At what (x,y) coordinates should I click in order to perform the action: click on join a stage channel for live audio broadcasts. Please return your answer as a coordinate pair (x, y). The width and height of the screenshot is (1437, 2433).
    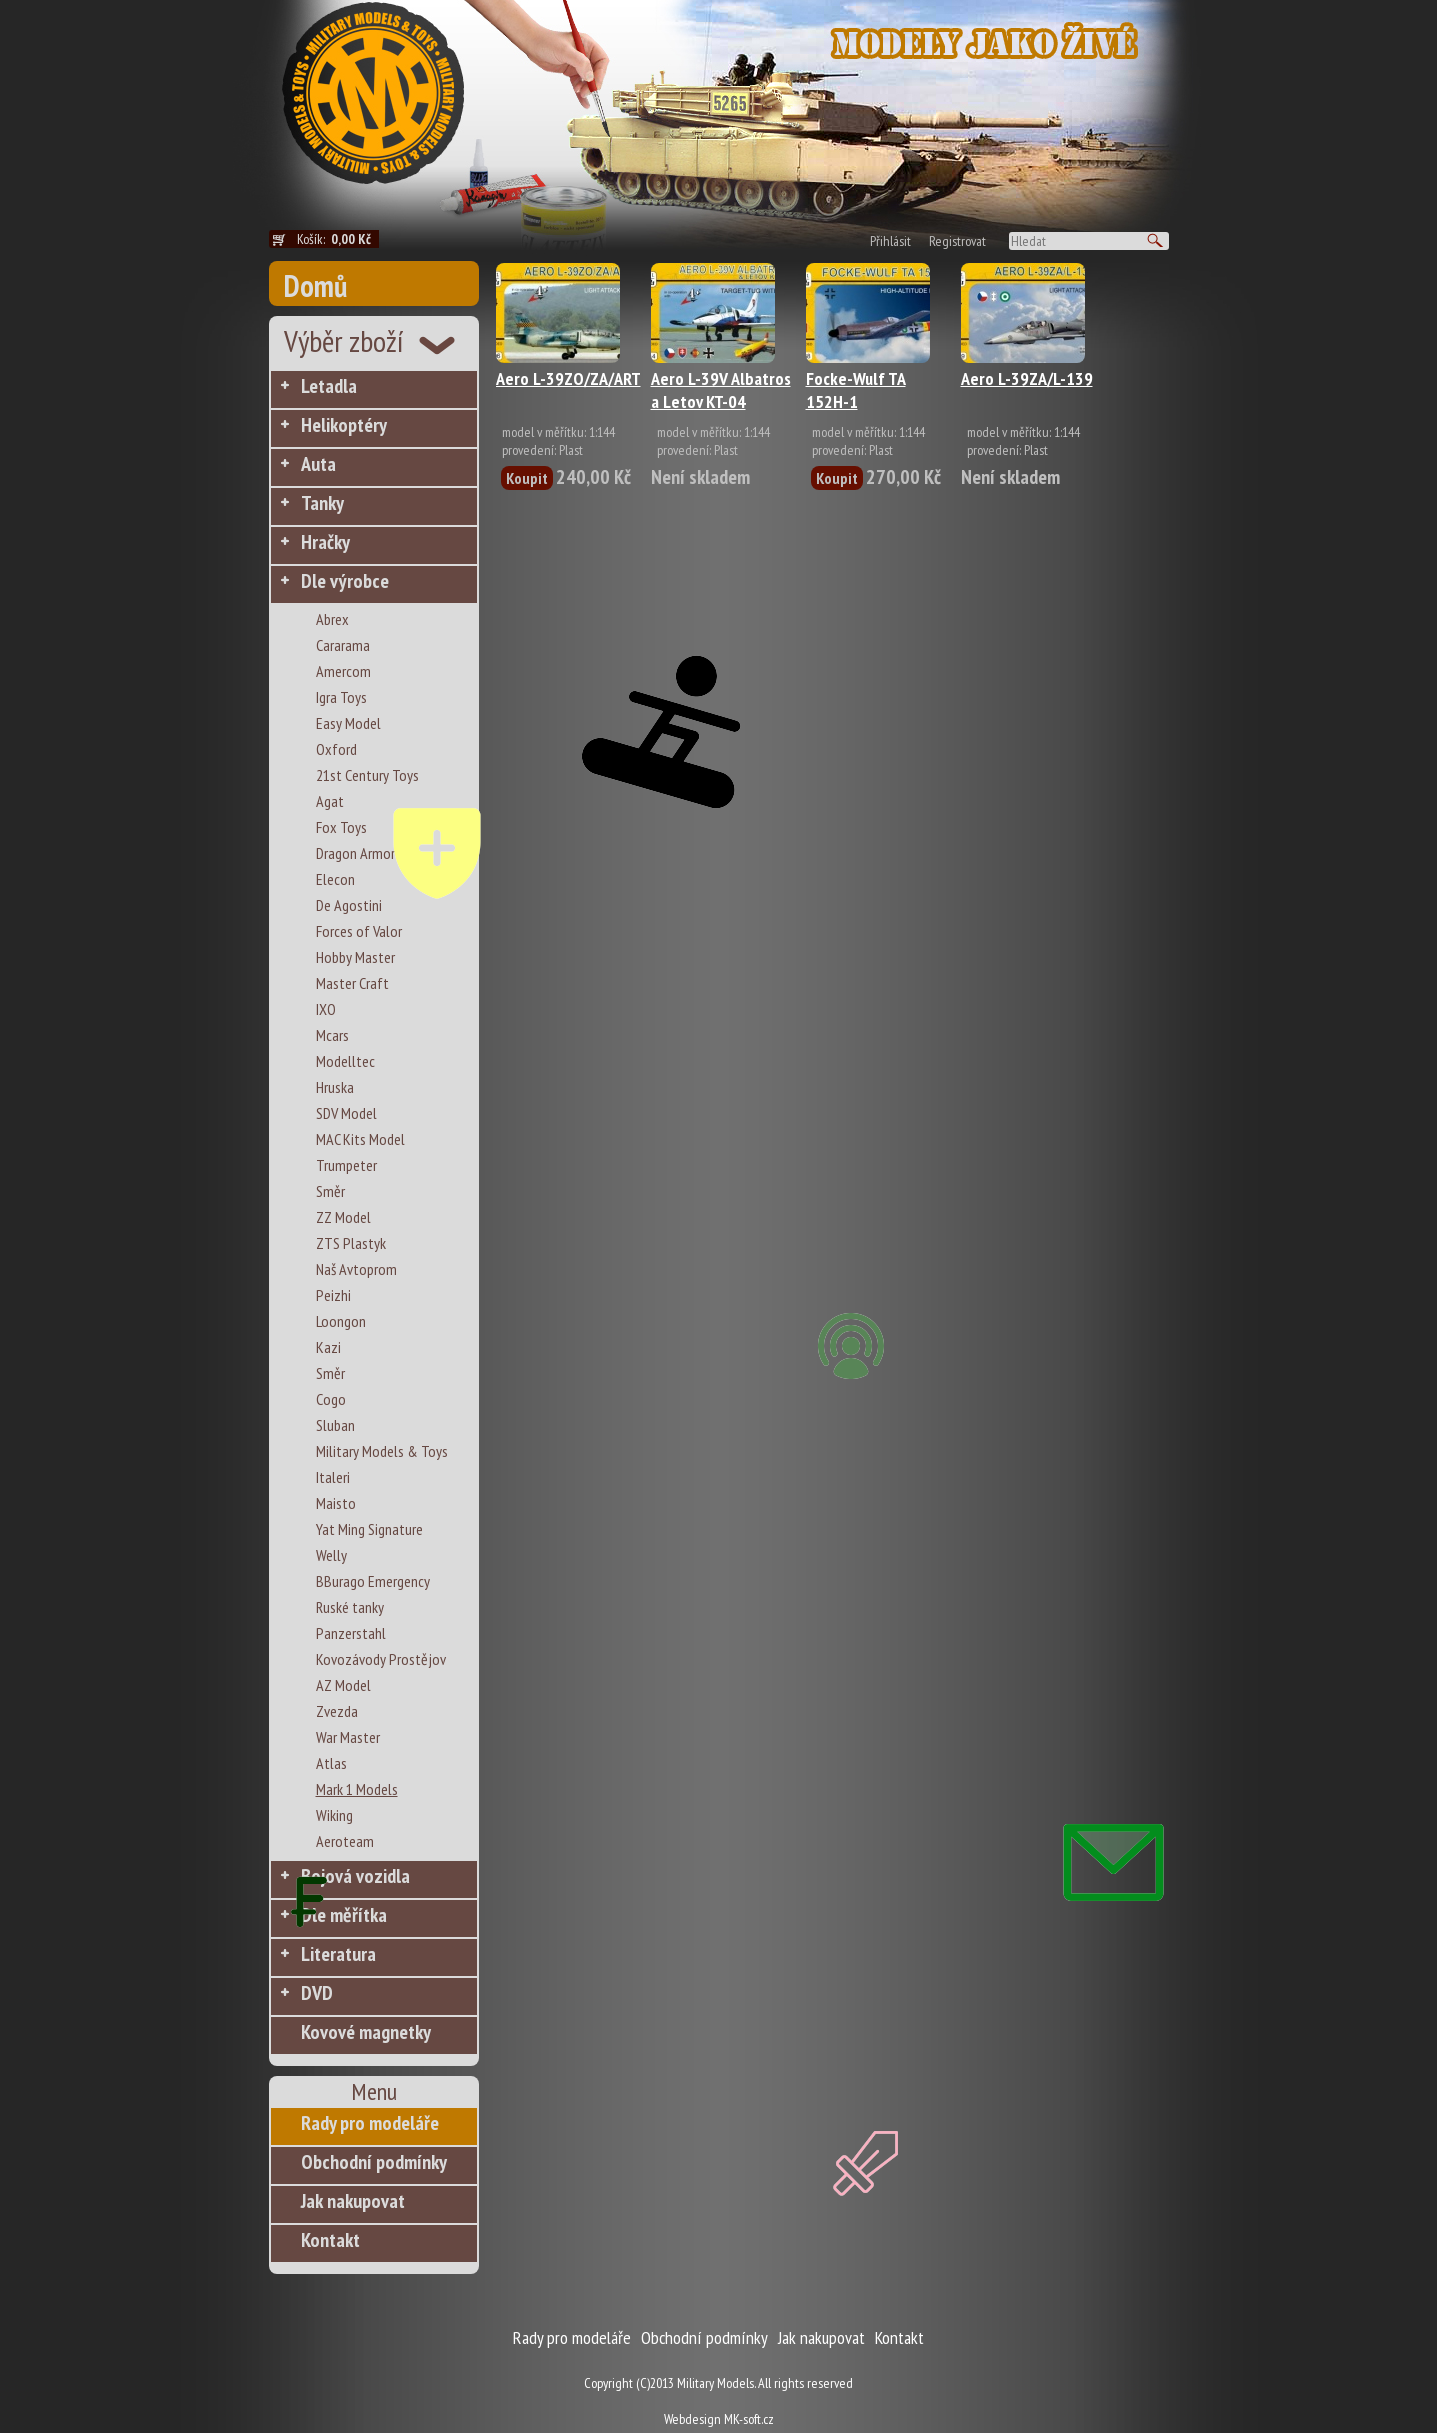
    Looking at the image, I should click on (851, 1346).